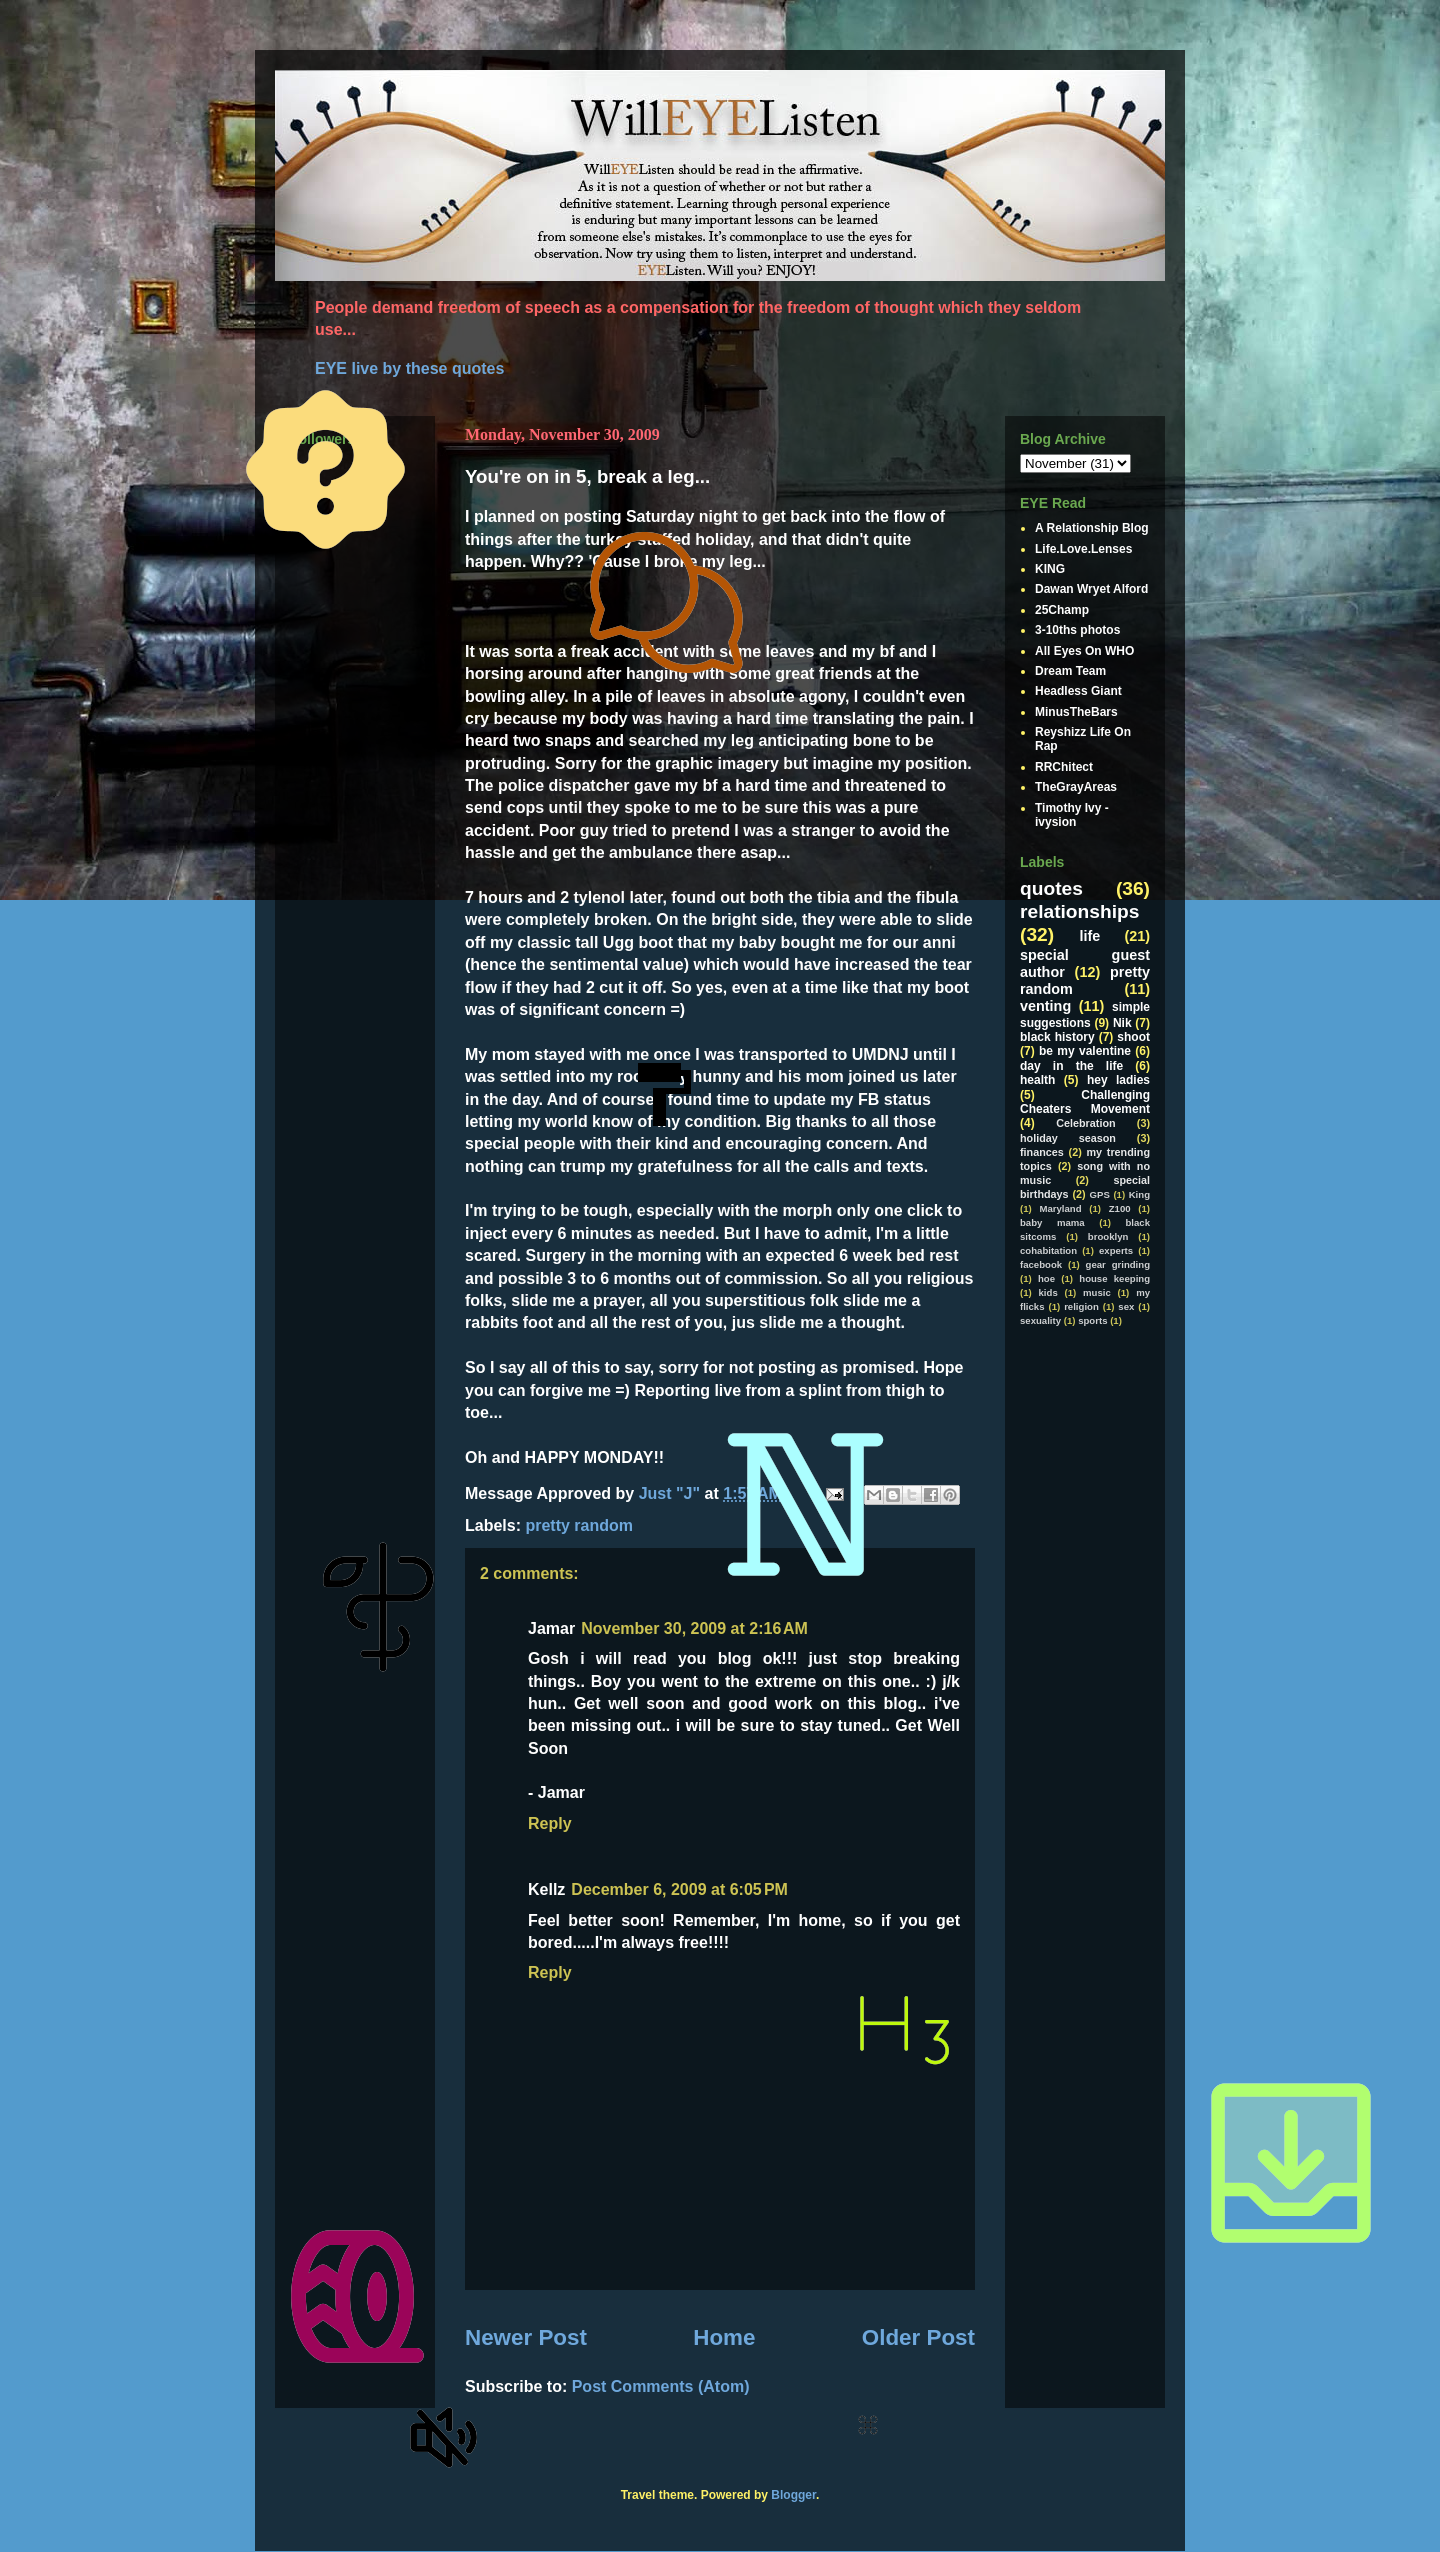 Image resolution: width=1440 pixels, height=2552 pixels. I want to click on view tire pressure or status, so click(352, 2296).